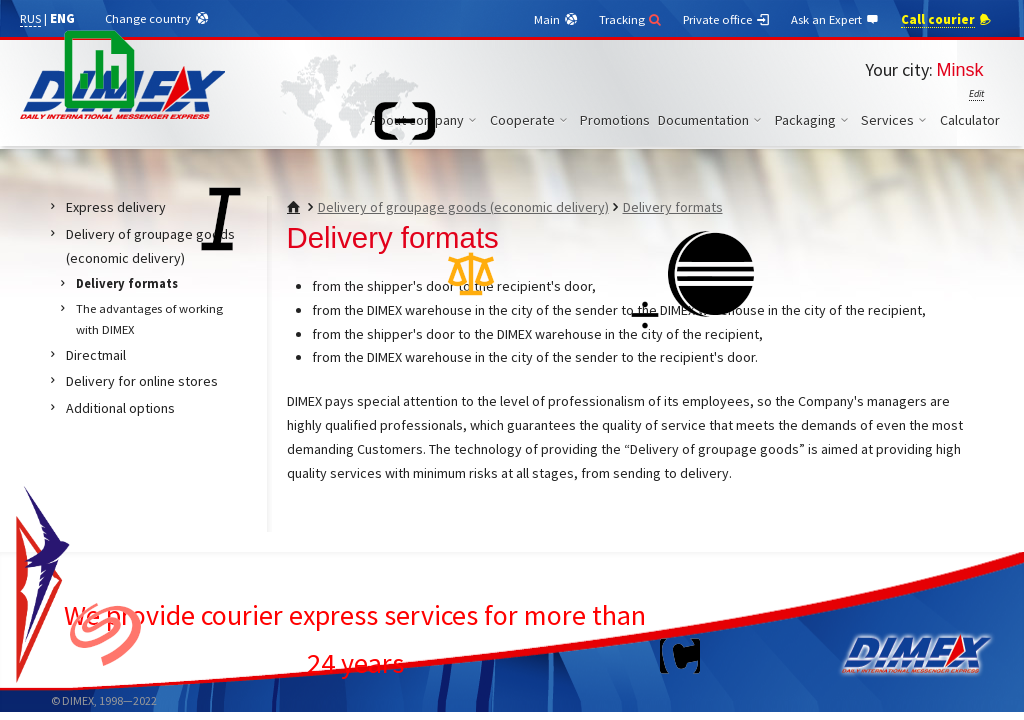  Describe the element at coordinates (645, 315) in the screenshot. I see `perform division calculation` at that location.